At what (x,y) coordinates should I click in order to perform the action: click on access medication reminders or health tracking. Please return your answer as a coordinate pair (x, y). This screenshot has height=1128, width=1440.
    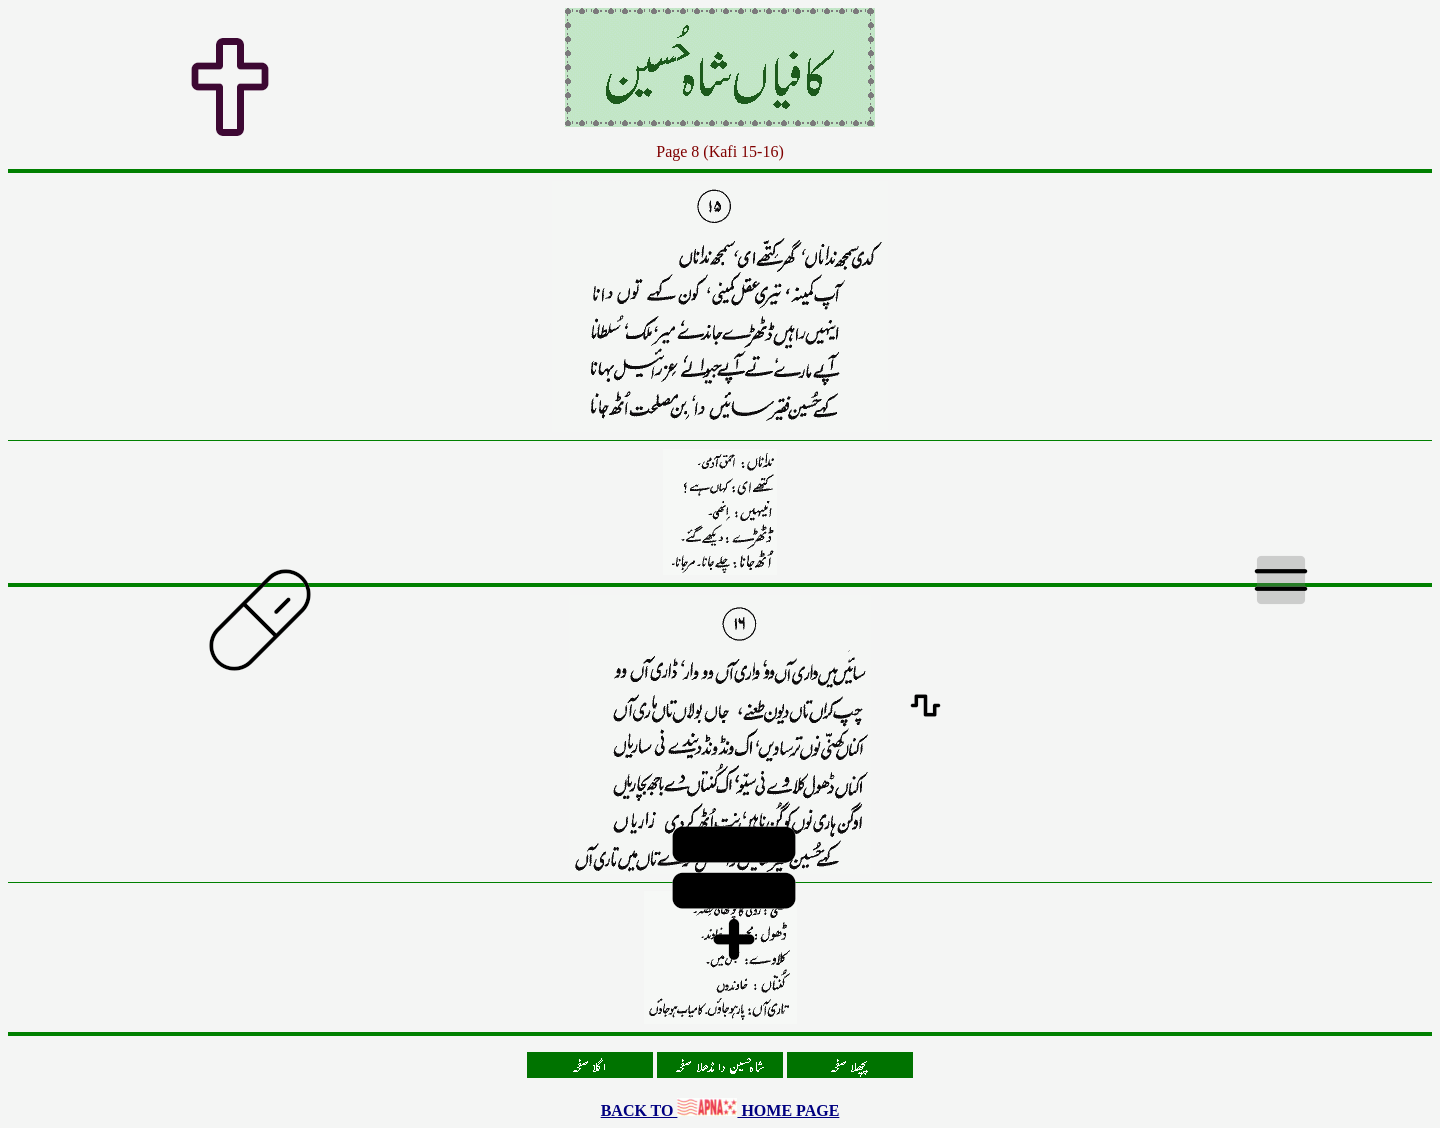
    Looking at the image, I should click on (260, 620).